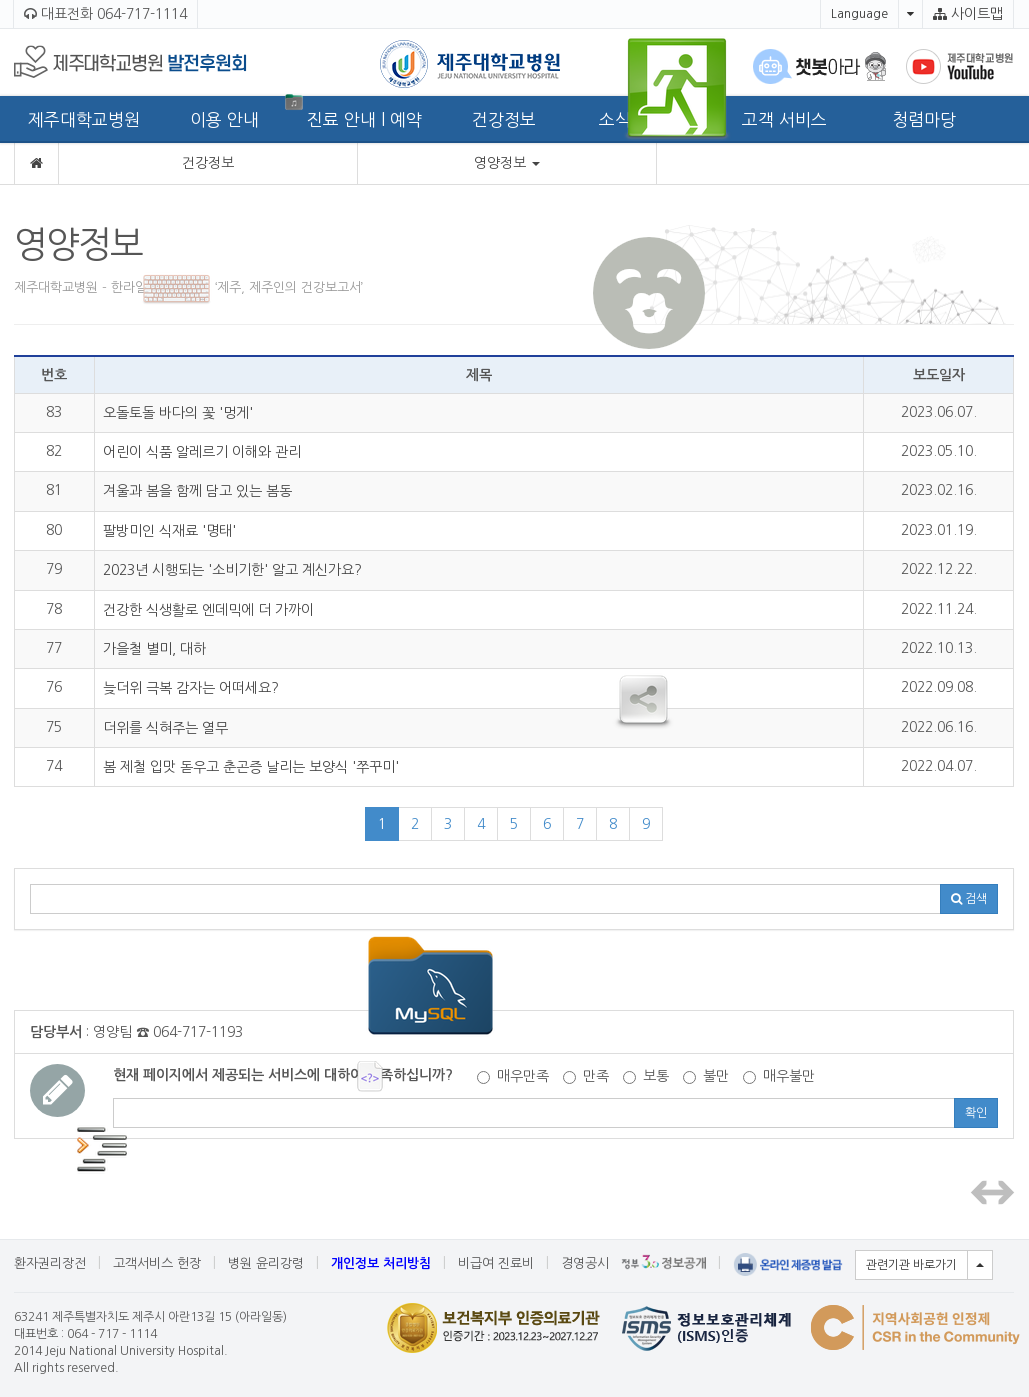 The width and height of the screenshot is (1029, 1397). What do you see at coordinates (644, 702) in the screenshot?
I see `indicates a shared file or folder` at bounding box center [644, 702].